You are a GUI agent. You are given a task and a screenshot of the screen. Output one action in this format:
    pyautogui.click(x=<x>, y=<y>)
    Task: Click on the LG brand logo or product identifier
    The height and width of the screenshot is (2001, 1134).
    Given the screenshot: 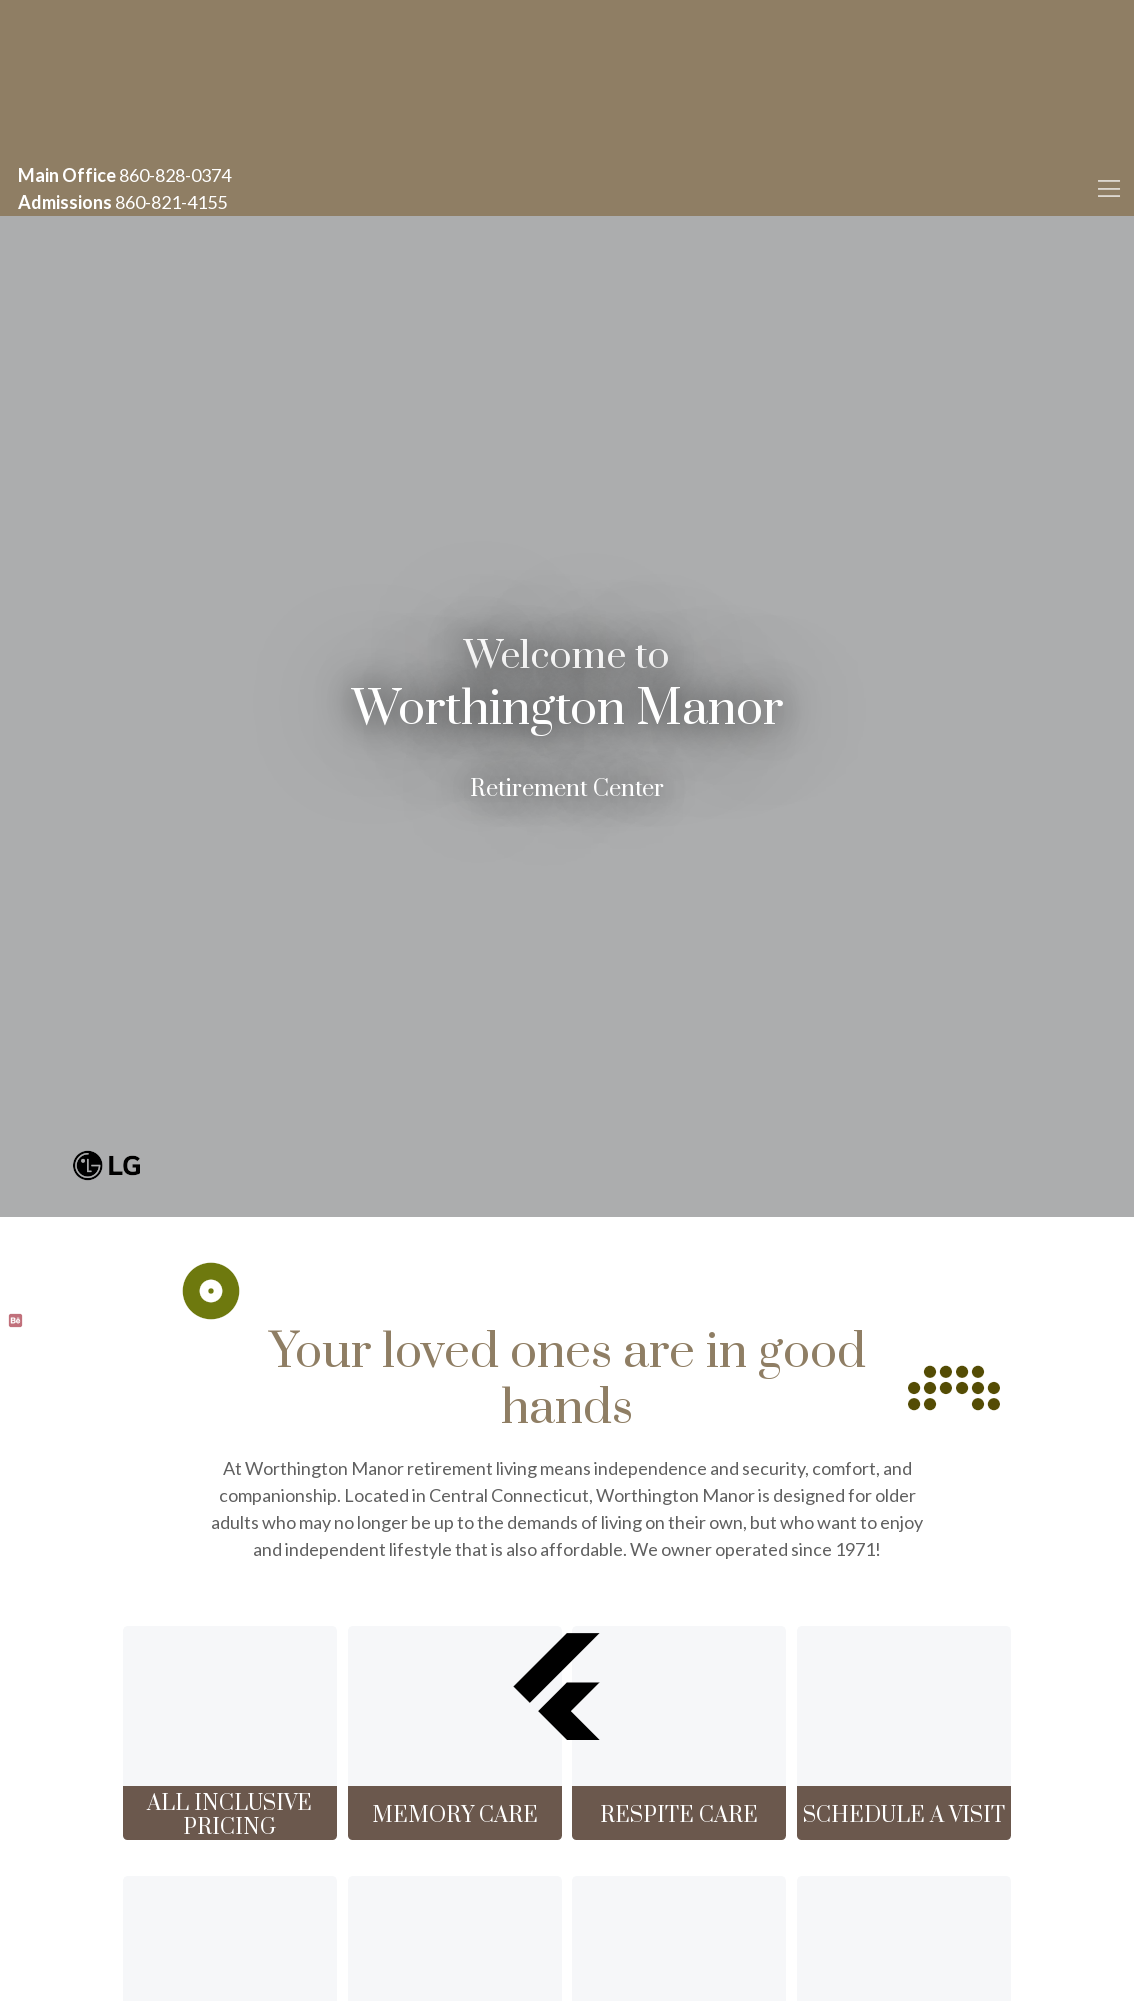 What is the action you would take?
    pyautogui.click(x=106, y=1165)
    